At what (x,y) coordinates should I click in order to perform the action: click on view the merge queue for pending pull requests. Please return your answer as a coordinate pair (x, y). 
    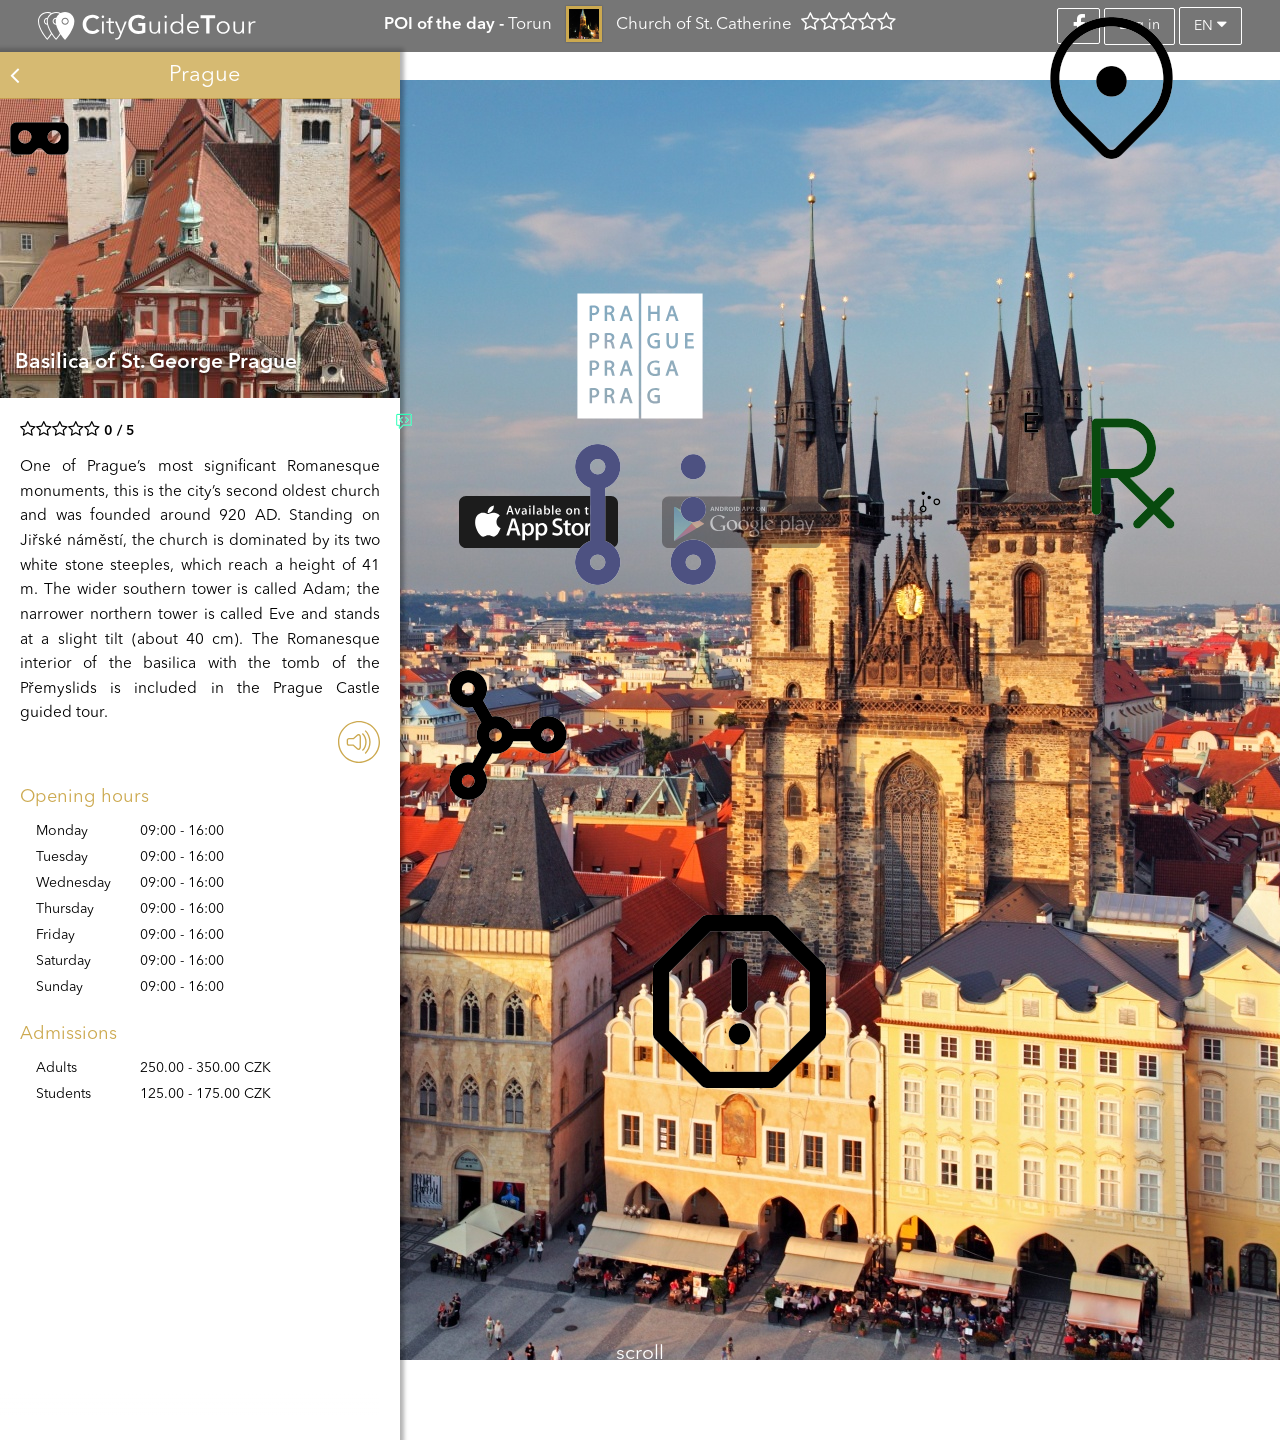
    Looking at the image, I should click on (930, 501).